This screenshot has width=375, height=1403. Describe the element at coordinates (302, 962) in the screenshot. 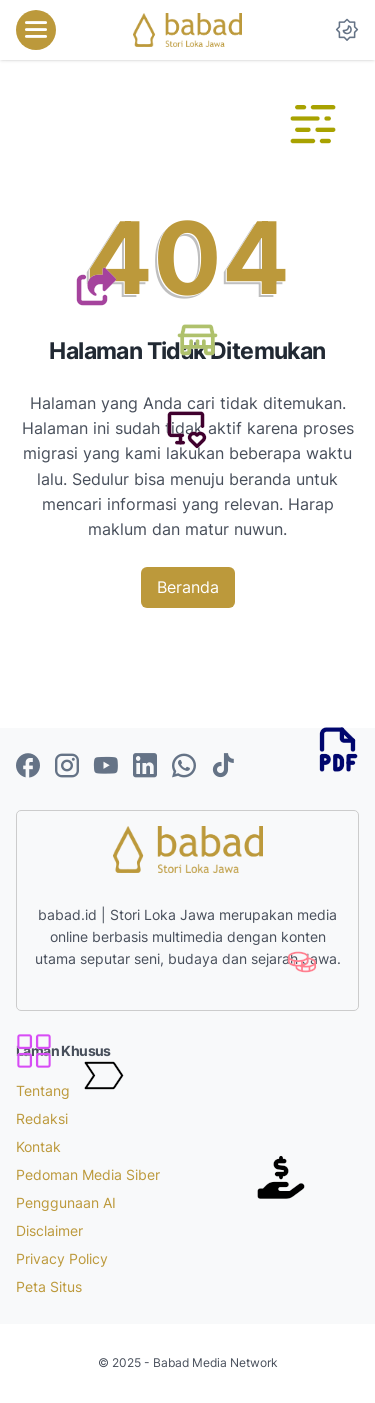

I see `view your coin balance or currency` at that location.